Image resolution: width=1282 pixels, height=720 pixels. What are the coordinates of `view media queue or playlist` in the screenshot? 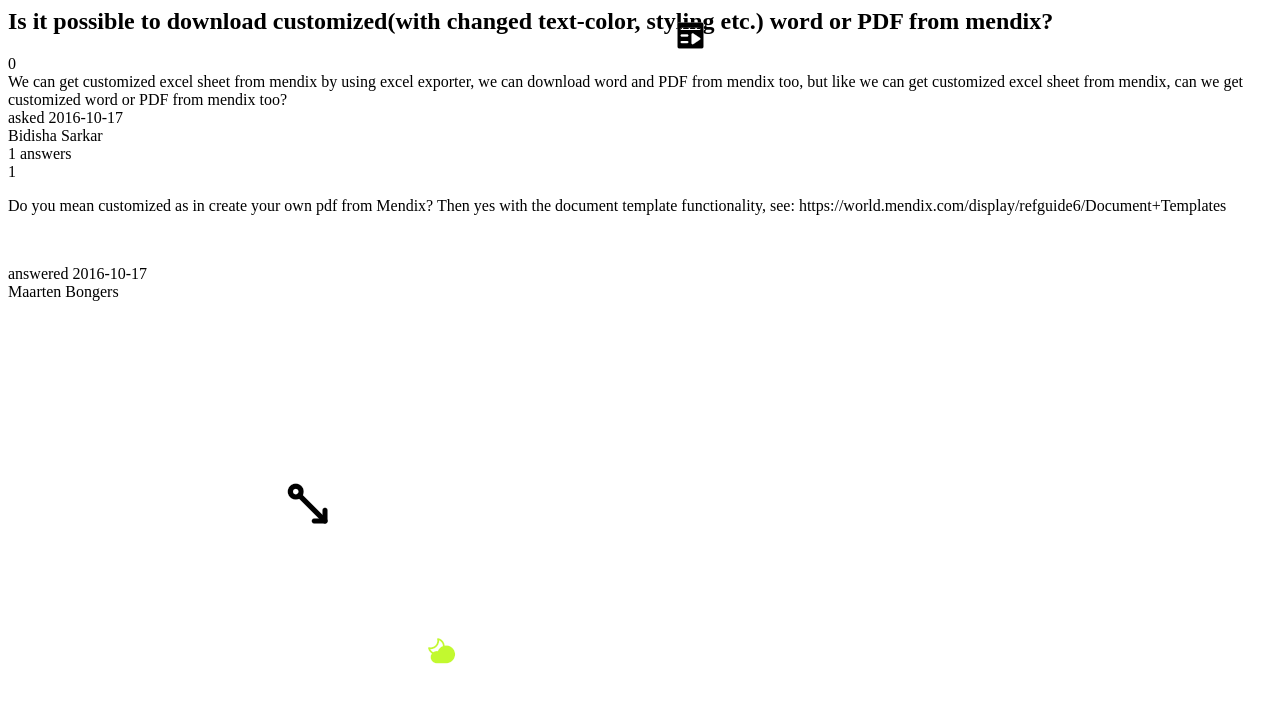 It's located at (690, 35).